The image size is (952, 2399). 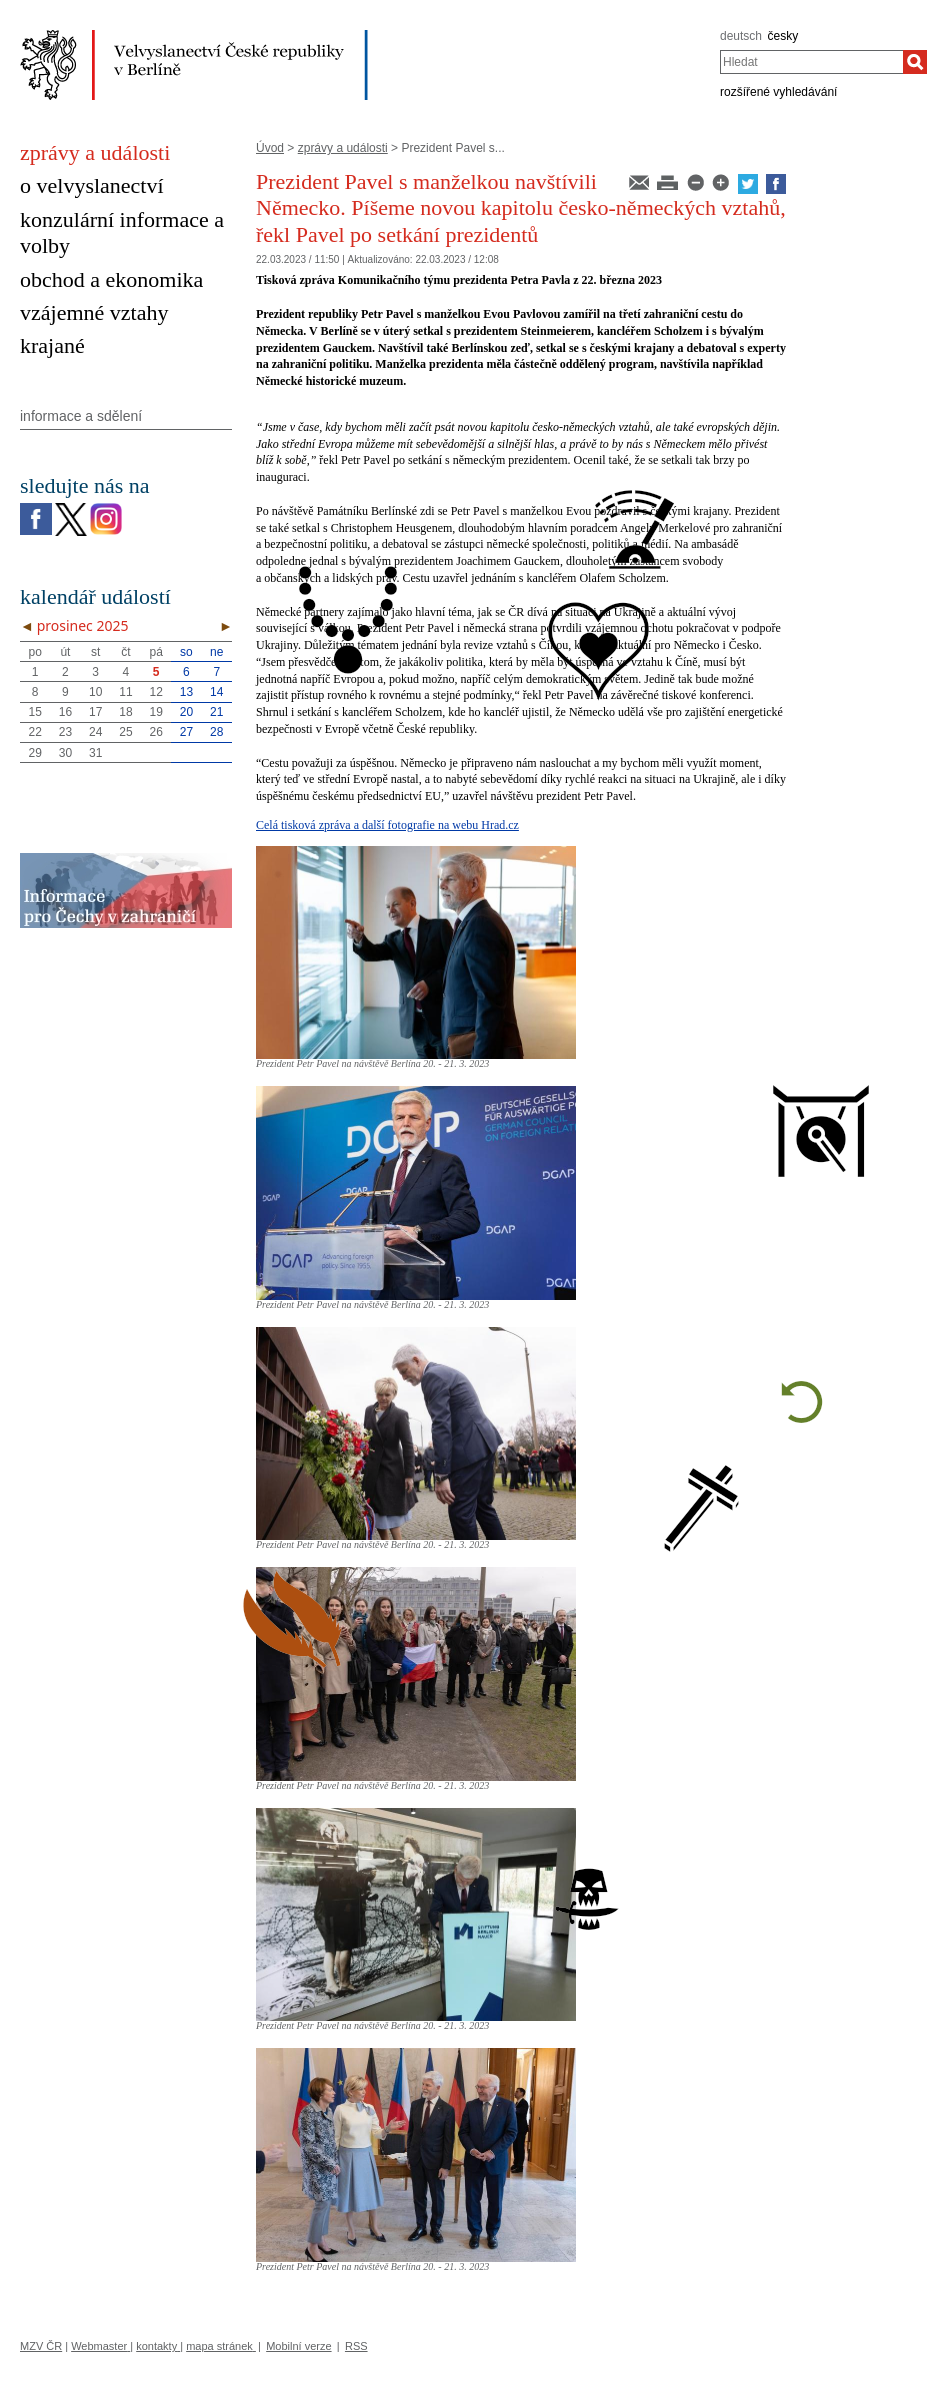 What do you see at coordinates (802, 1402) in the screenshot?
I see `undo last action` at bounding box center [802, 1402].